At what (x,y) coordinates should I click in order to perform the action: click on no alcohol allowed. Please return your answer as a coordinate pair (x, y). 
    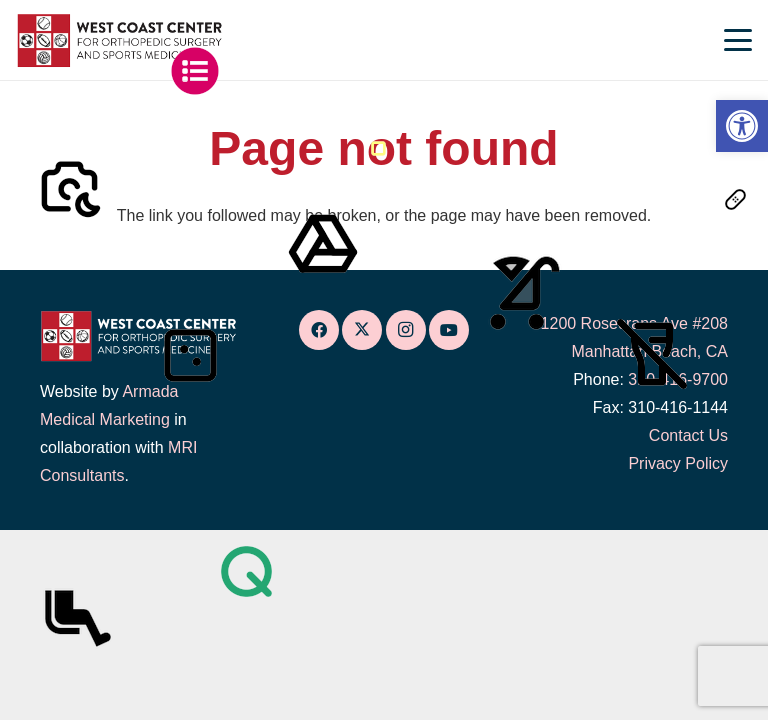
    Looking at the image, I should click on (652, 354).